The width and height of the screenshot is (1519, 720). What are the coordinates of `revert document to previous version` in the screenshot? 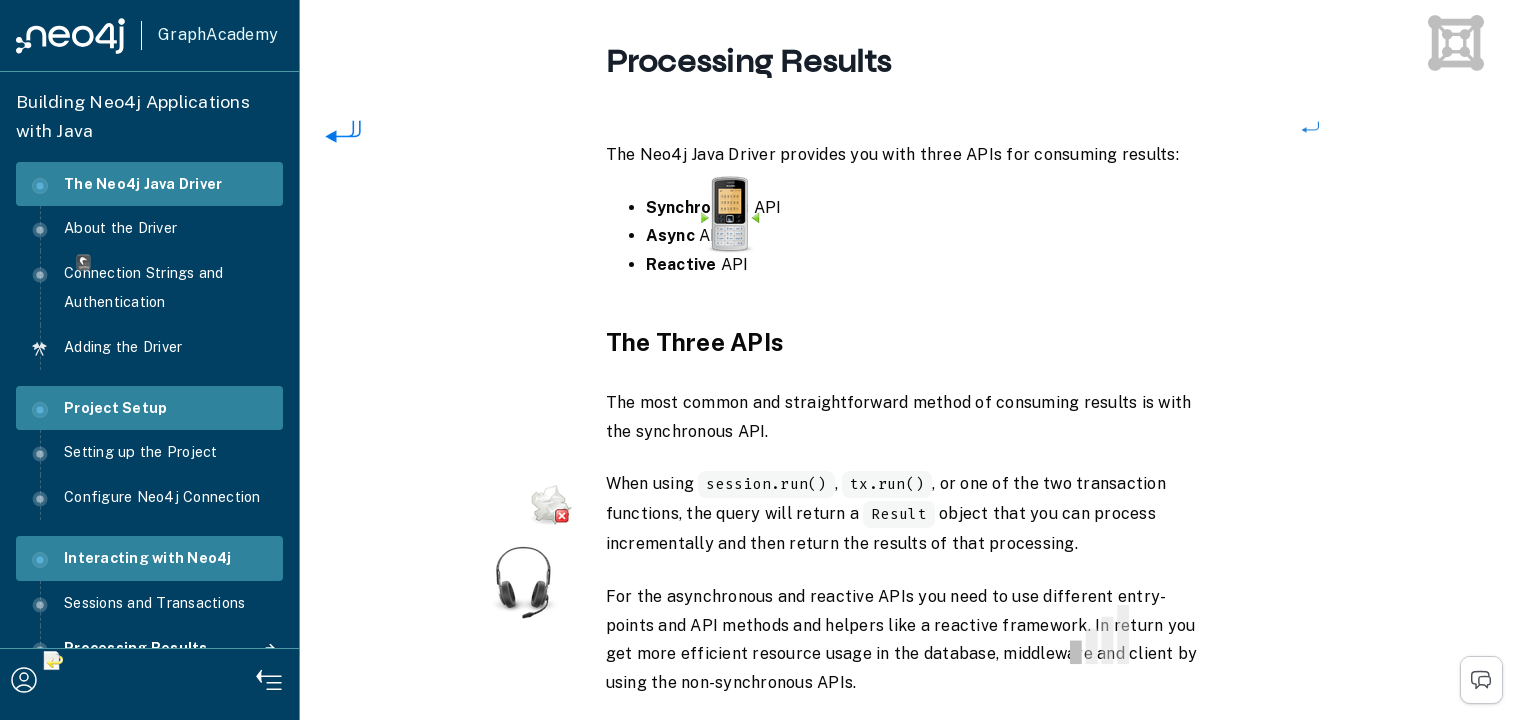 It's located at (52, 660).